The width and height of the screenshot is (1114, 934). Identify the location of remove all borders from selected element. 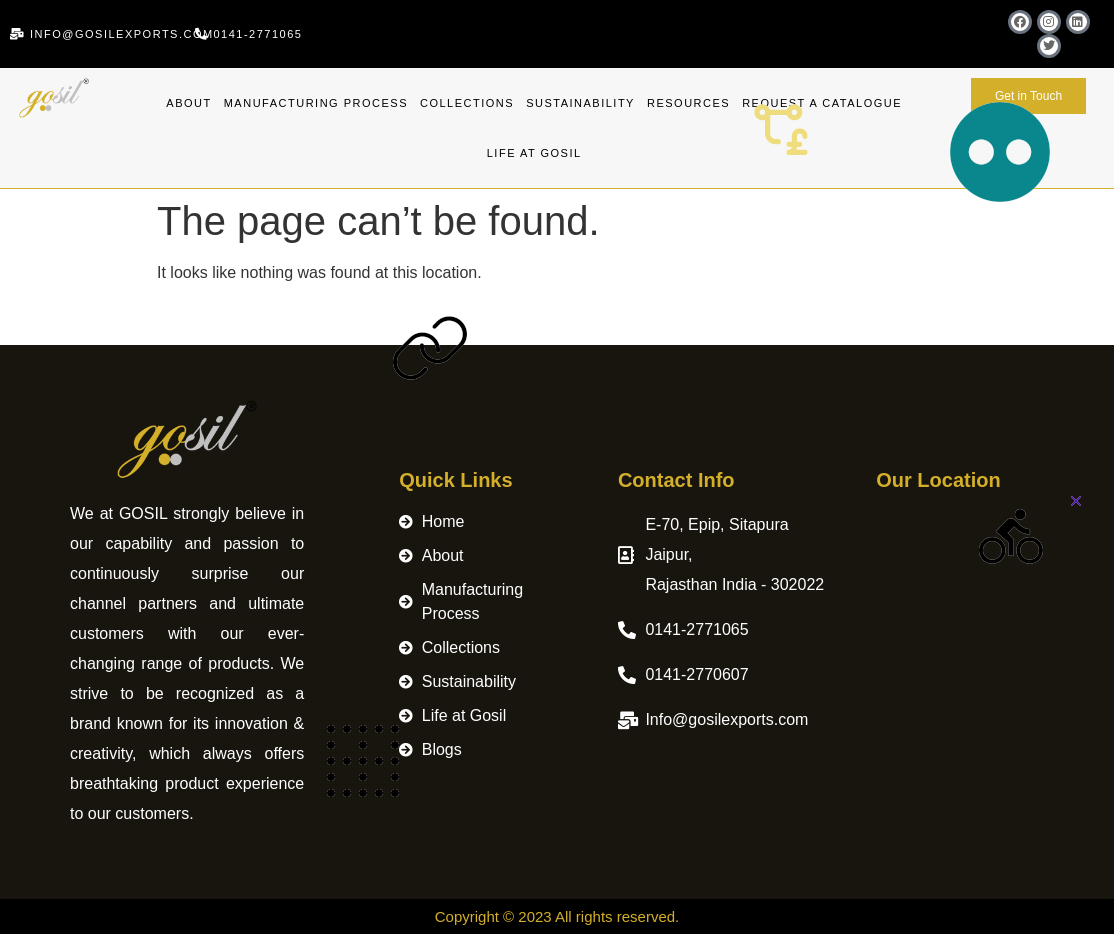
(363, 761).